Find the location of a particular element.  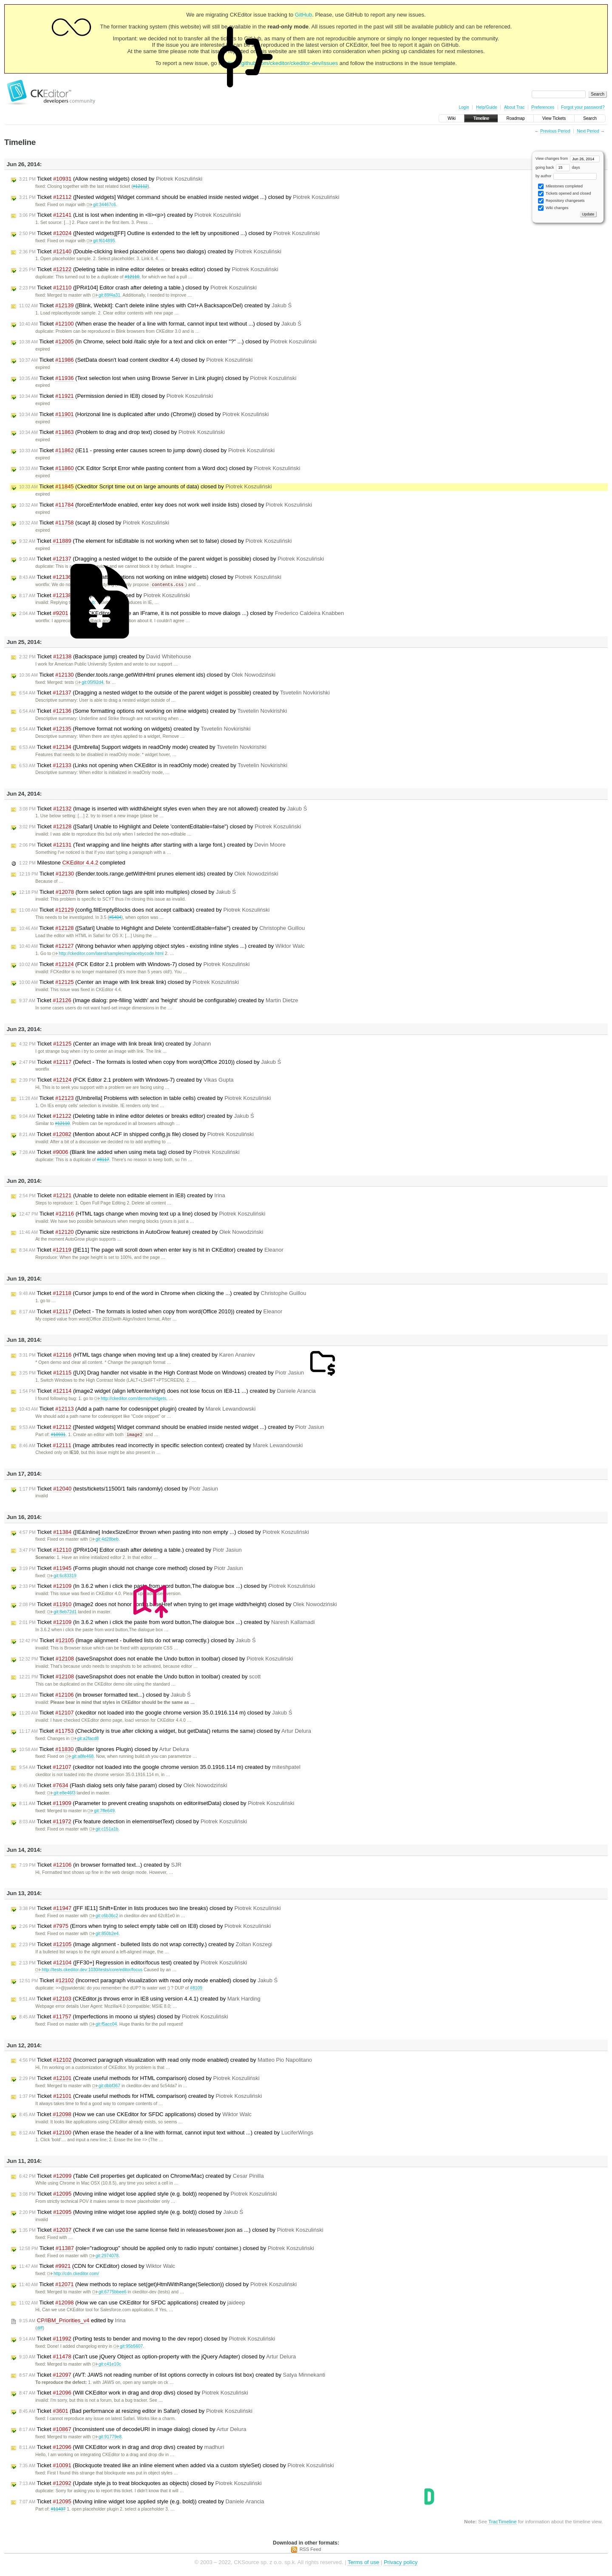

access financial documents folder is located at coordinates (323, 1362).